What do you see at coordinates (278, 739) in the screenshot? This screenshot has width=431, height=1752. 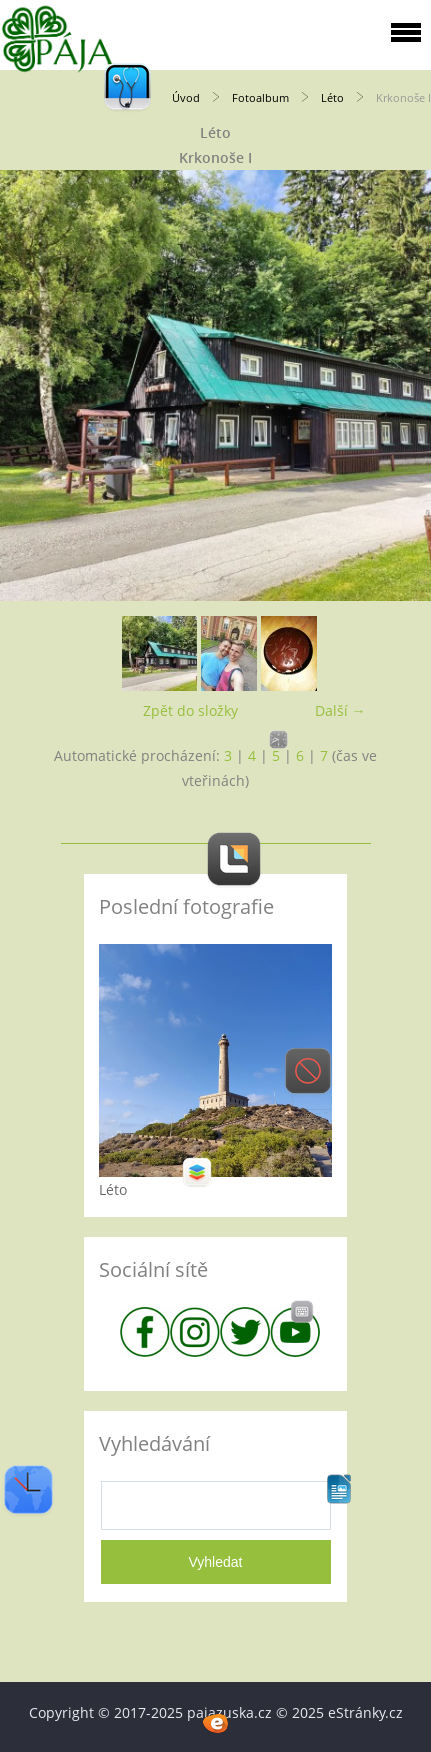 I see `open the clock app` at bounding box center [278, 739].